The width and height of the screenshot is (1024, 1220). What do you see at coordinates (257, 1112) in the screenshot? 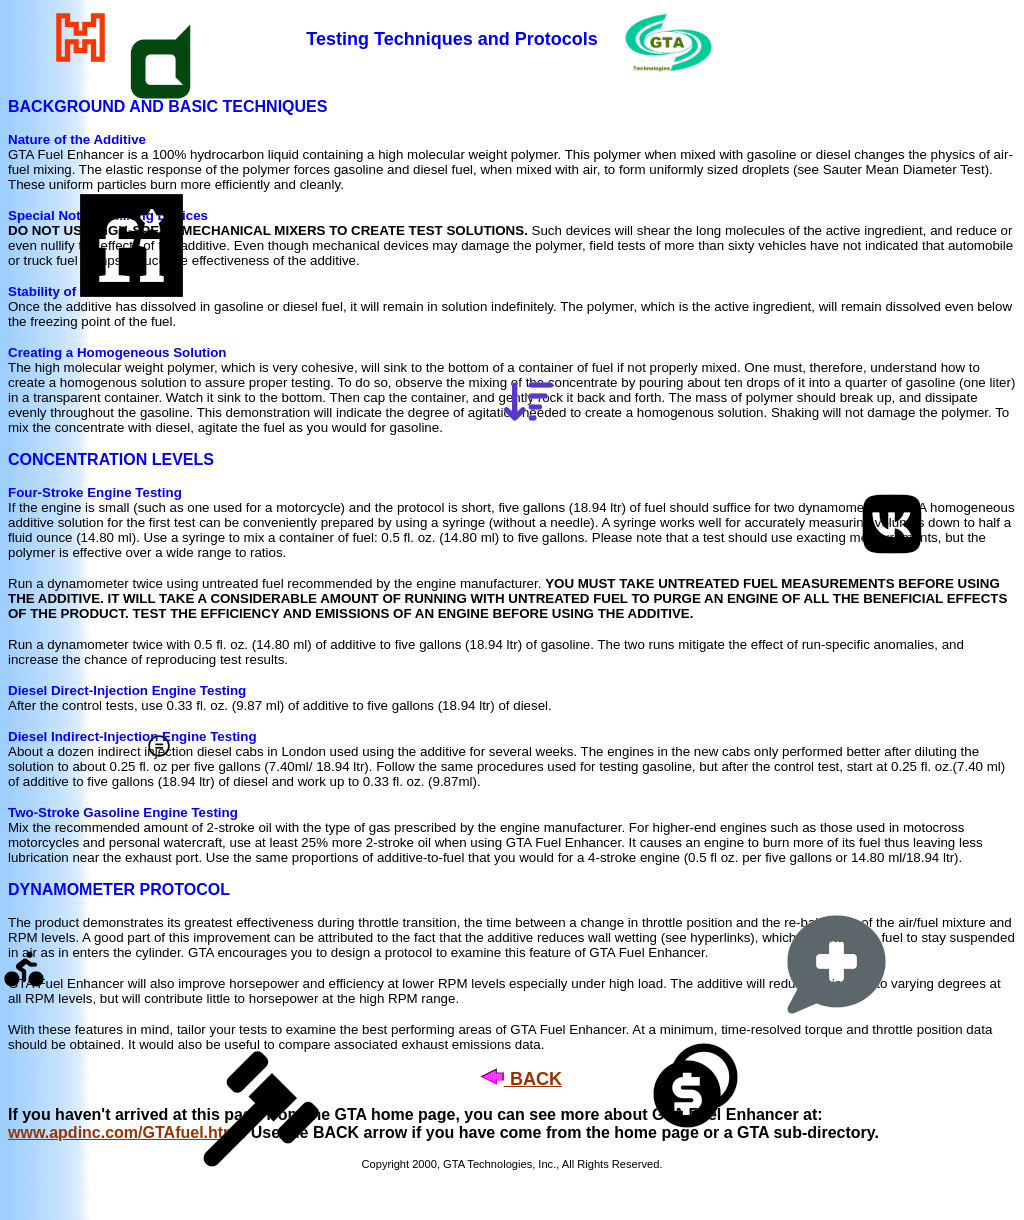
I see `access legal or court-related information` at bounding box center [257, 1112].